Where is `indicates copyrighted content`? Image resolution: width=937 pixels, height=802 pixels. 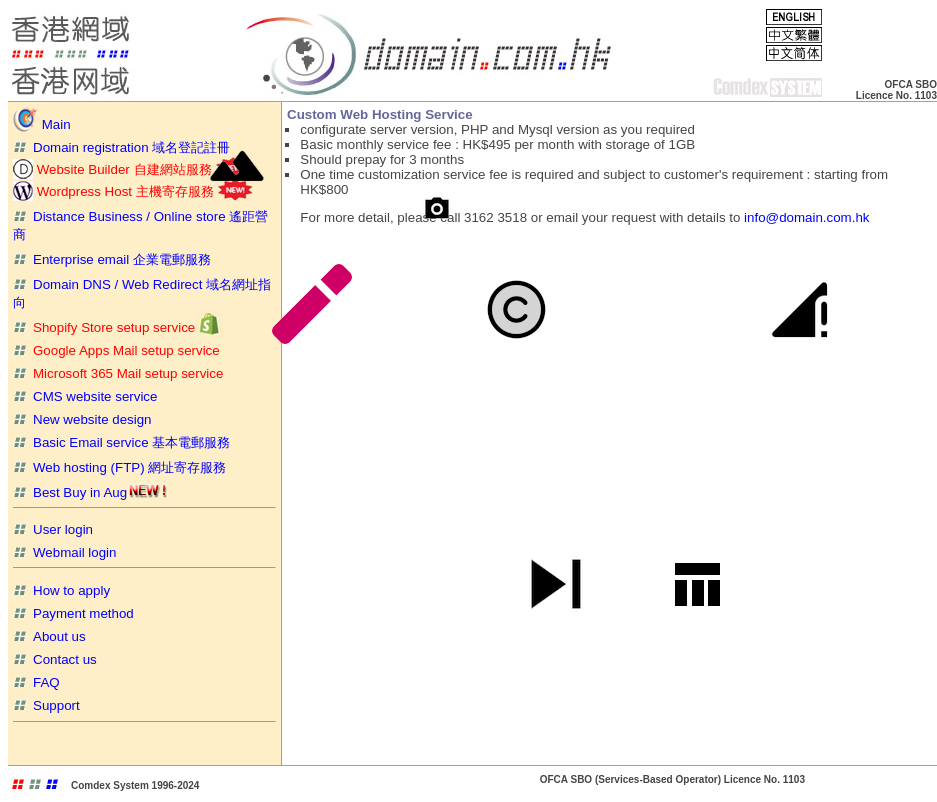 indicates copyrighted content is located at coordinates (516, 309).